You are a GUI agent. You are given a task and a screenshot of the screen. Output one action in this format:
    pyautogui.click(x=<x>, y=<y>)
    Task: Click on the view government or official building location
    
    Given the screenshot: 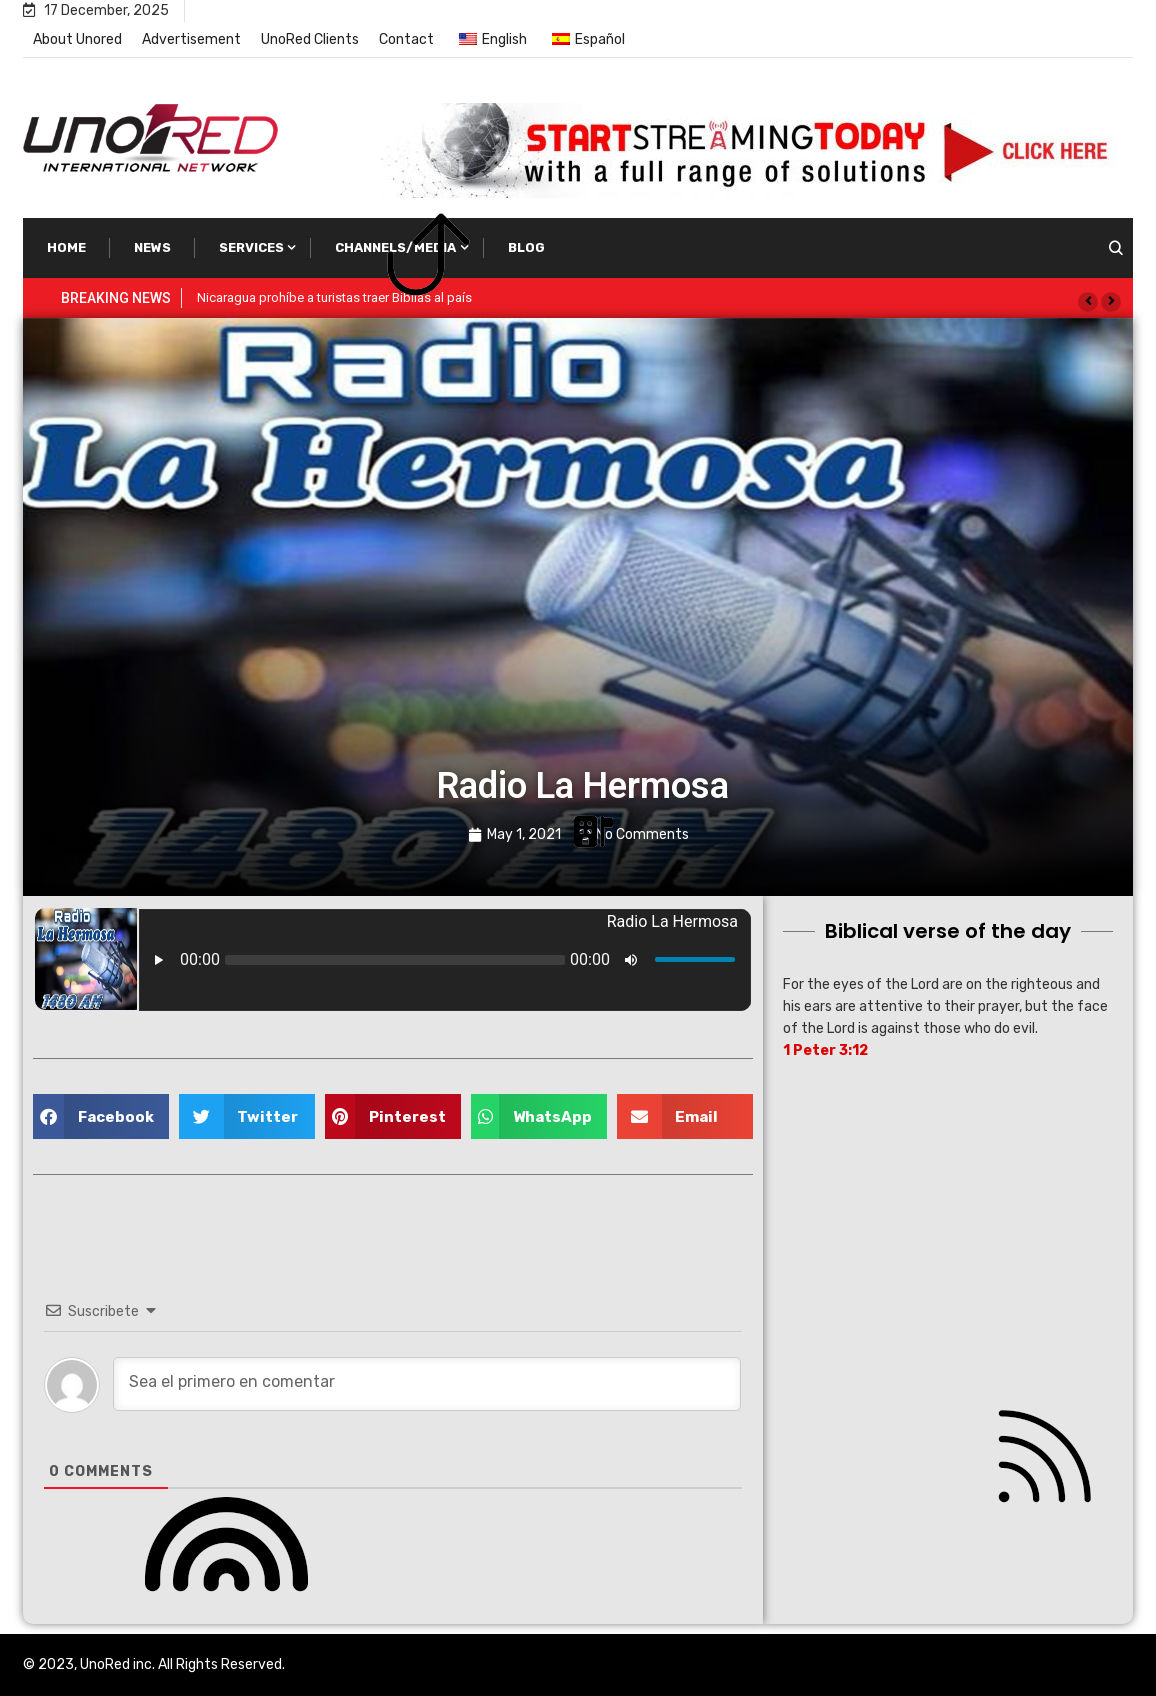 What is the action you would take?
    pyautogui.click(x=593, y=831)
    